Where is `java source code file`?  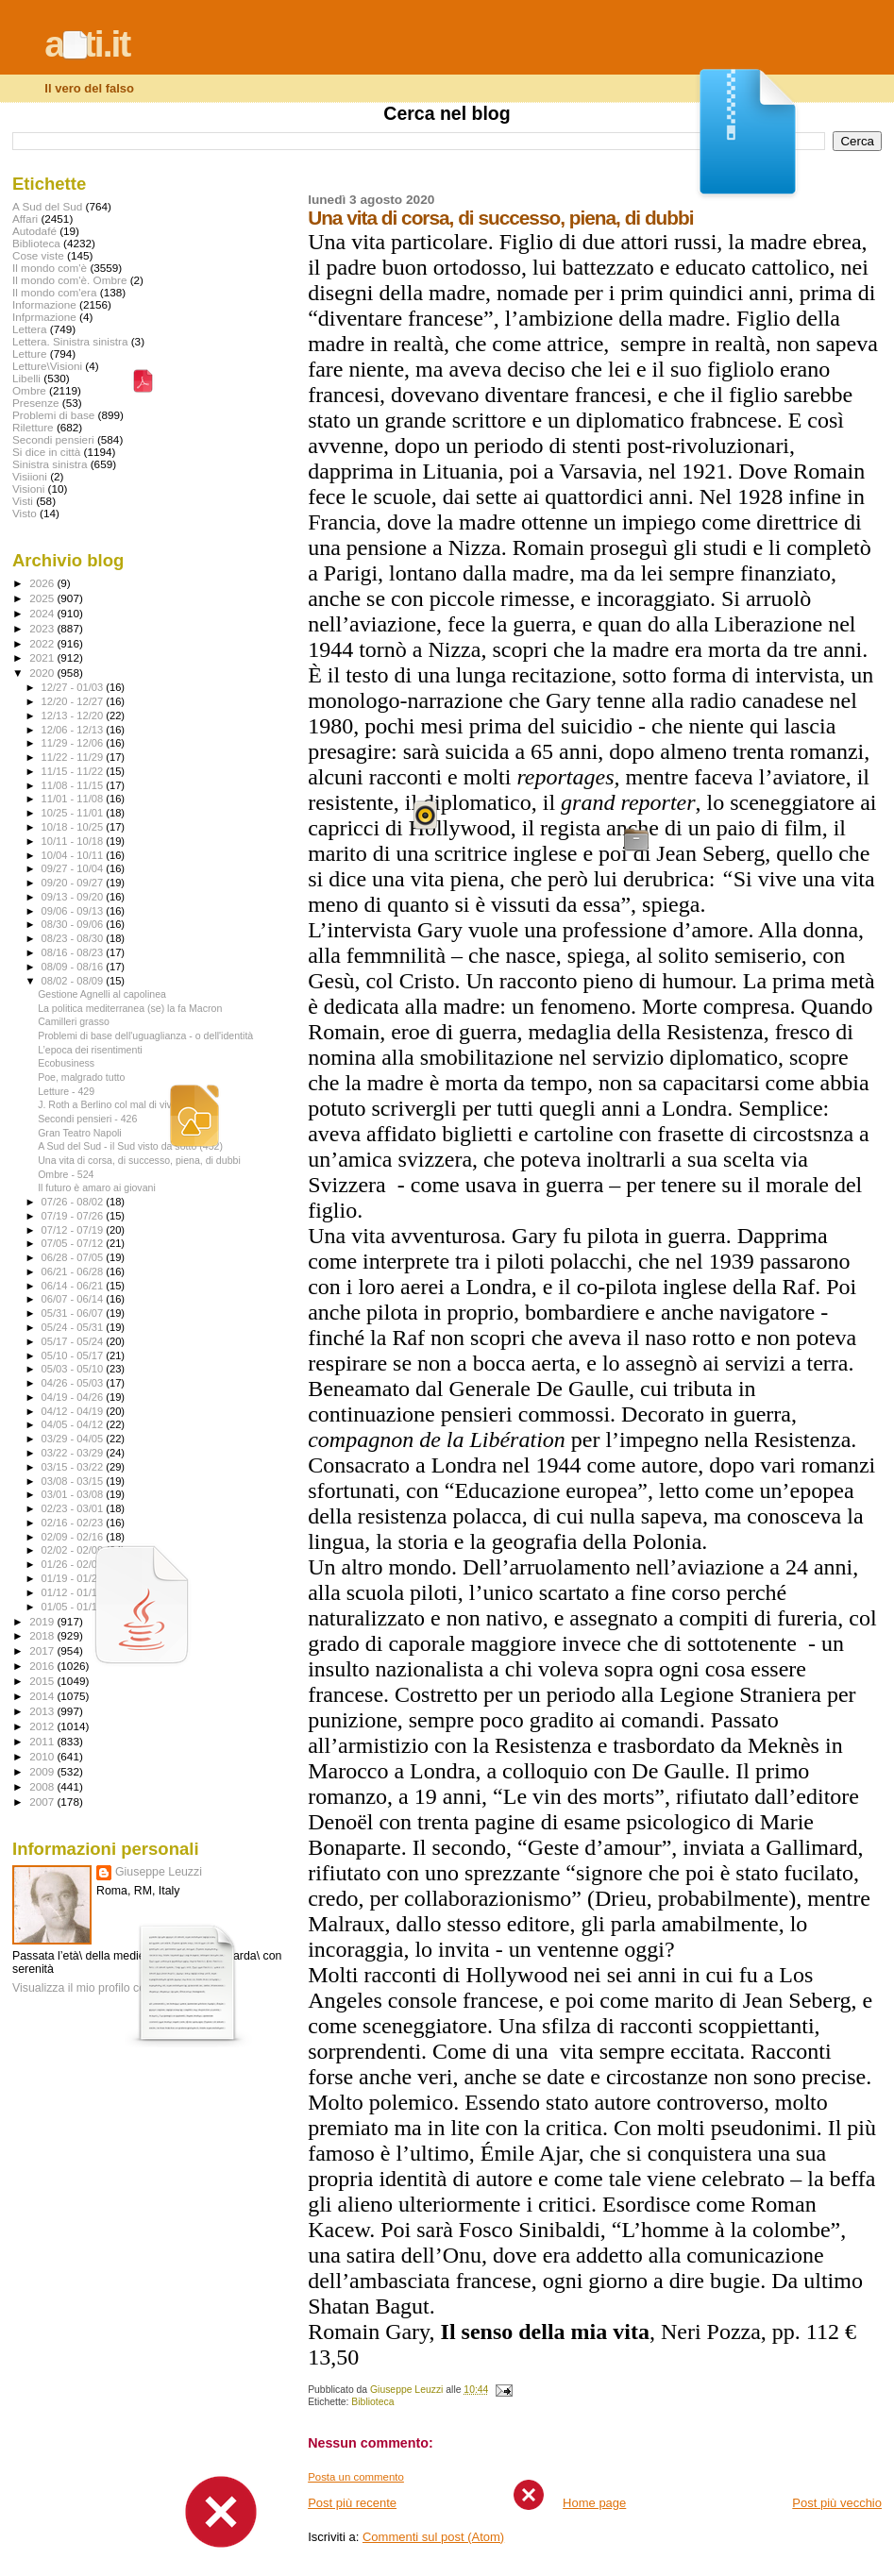 java source code file is located at coordinates (142, 1605).